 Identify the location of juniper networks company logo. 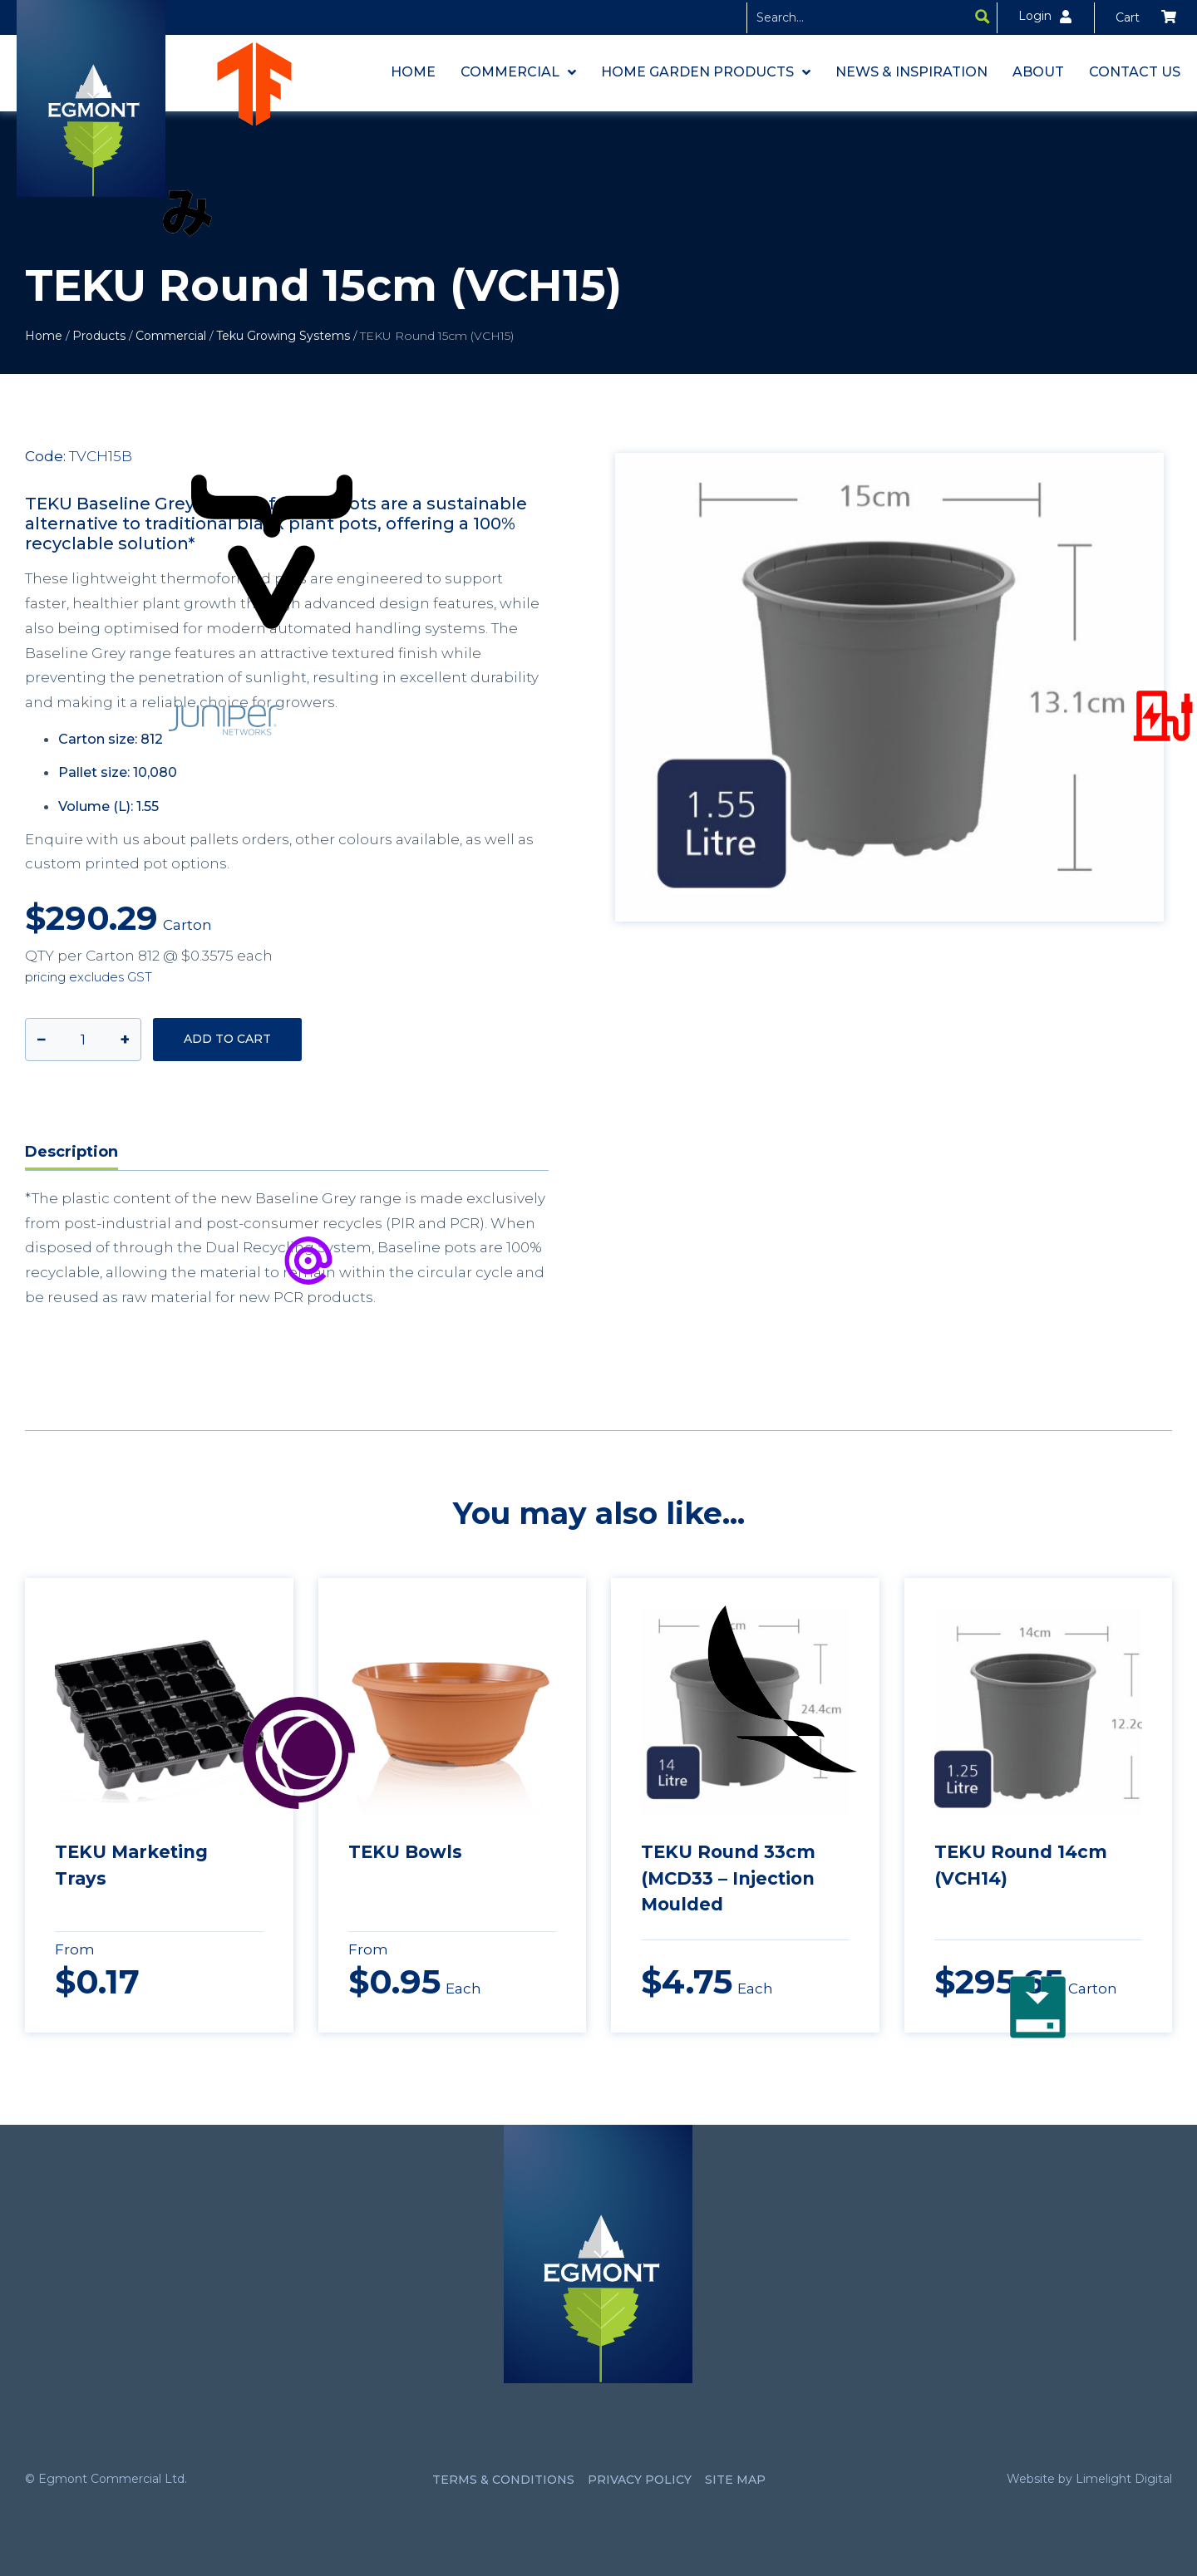
(224, 720).